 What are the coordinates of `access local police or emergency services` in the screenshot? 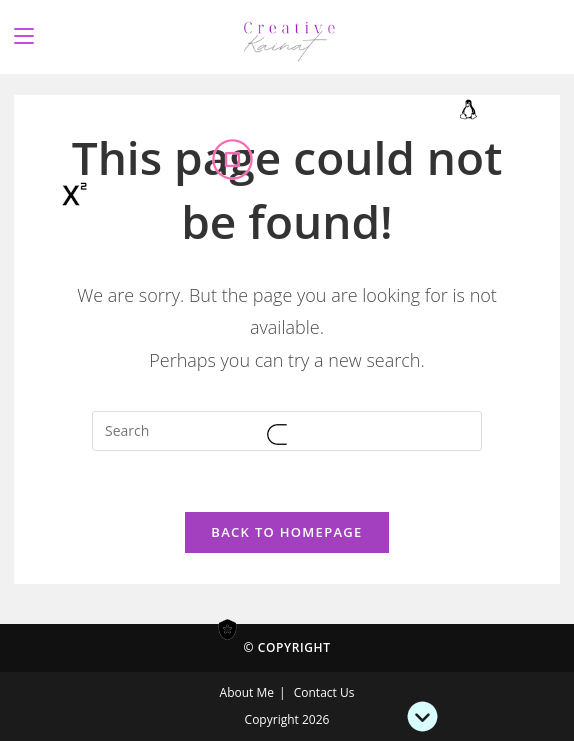 It's located at (227, 629).